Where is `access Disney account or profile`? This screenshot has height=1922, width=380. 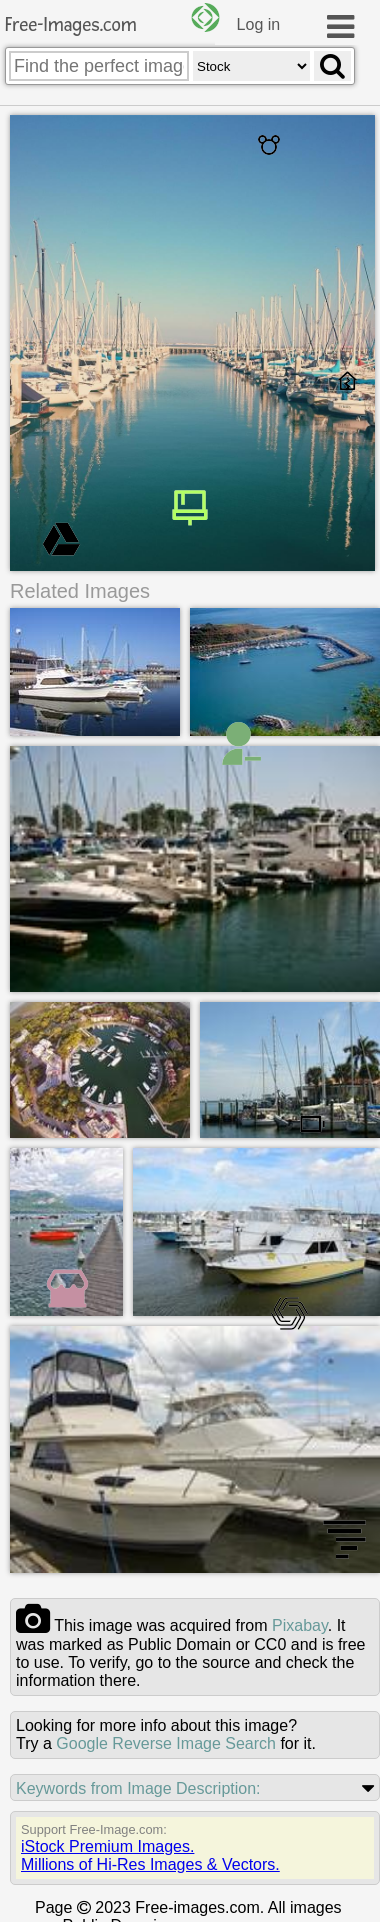 access Disney account or profile is located at coordinates (269, 145).